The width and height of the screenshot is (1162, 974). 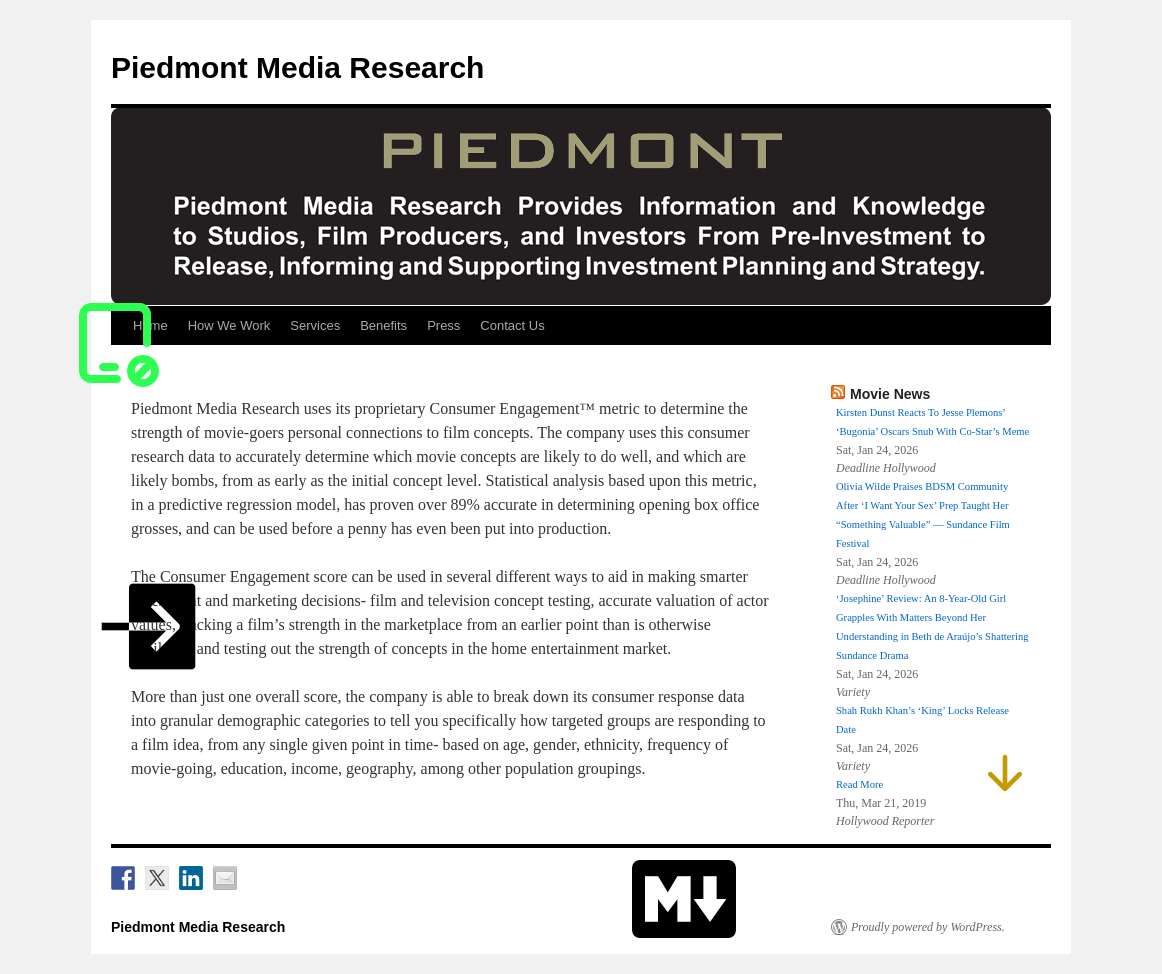 What do you see at coordinates (148, 626) in the screenshot?
I see `log in to your account` at bounding box center [148, 626].